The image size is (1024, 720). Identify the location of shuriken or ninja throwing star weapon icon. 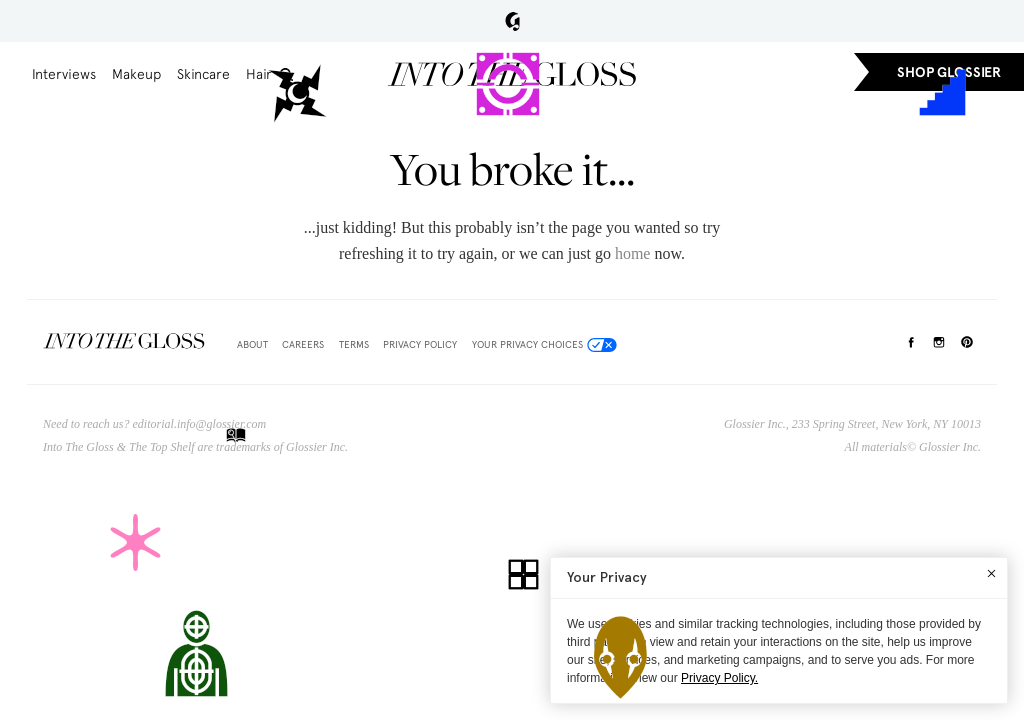
(297, 93).